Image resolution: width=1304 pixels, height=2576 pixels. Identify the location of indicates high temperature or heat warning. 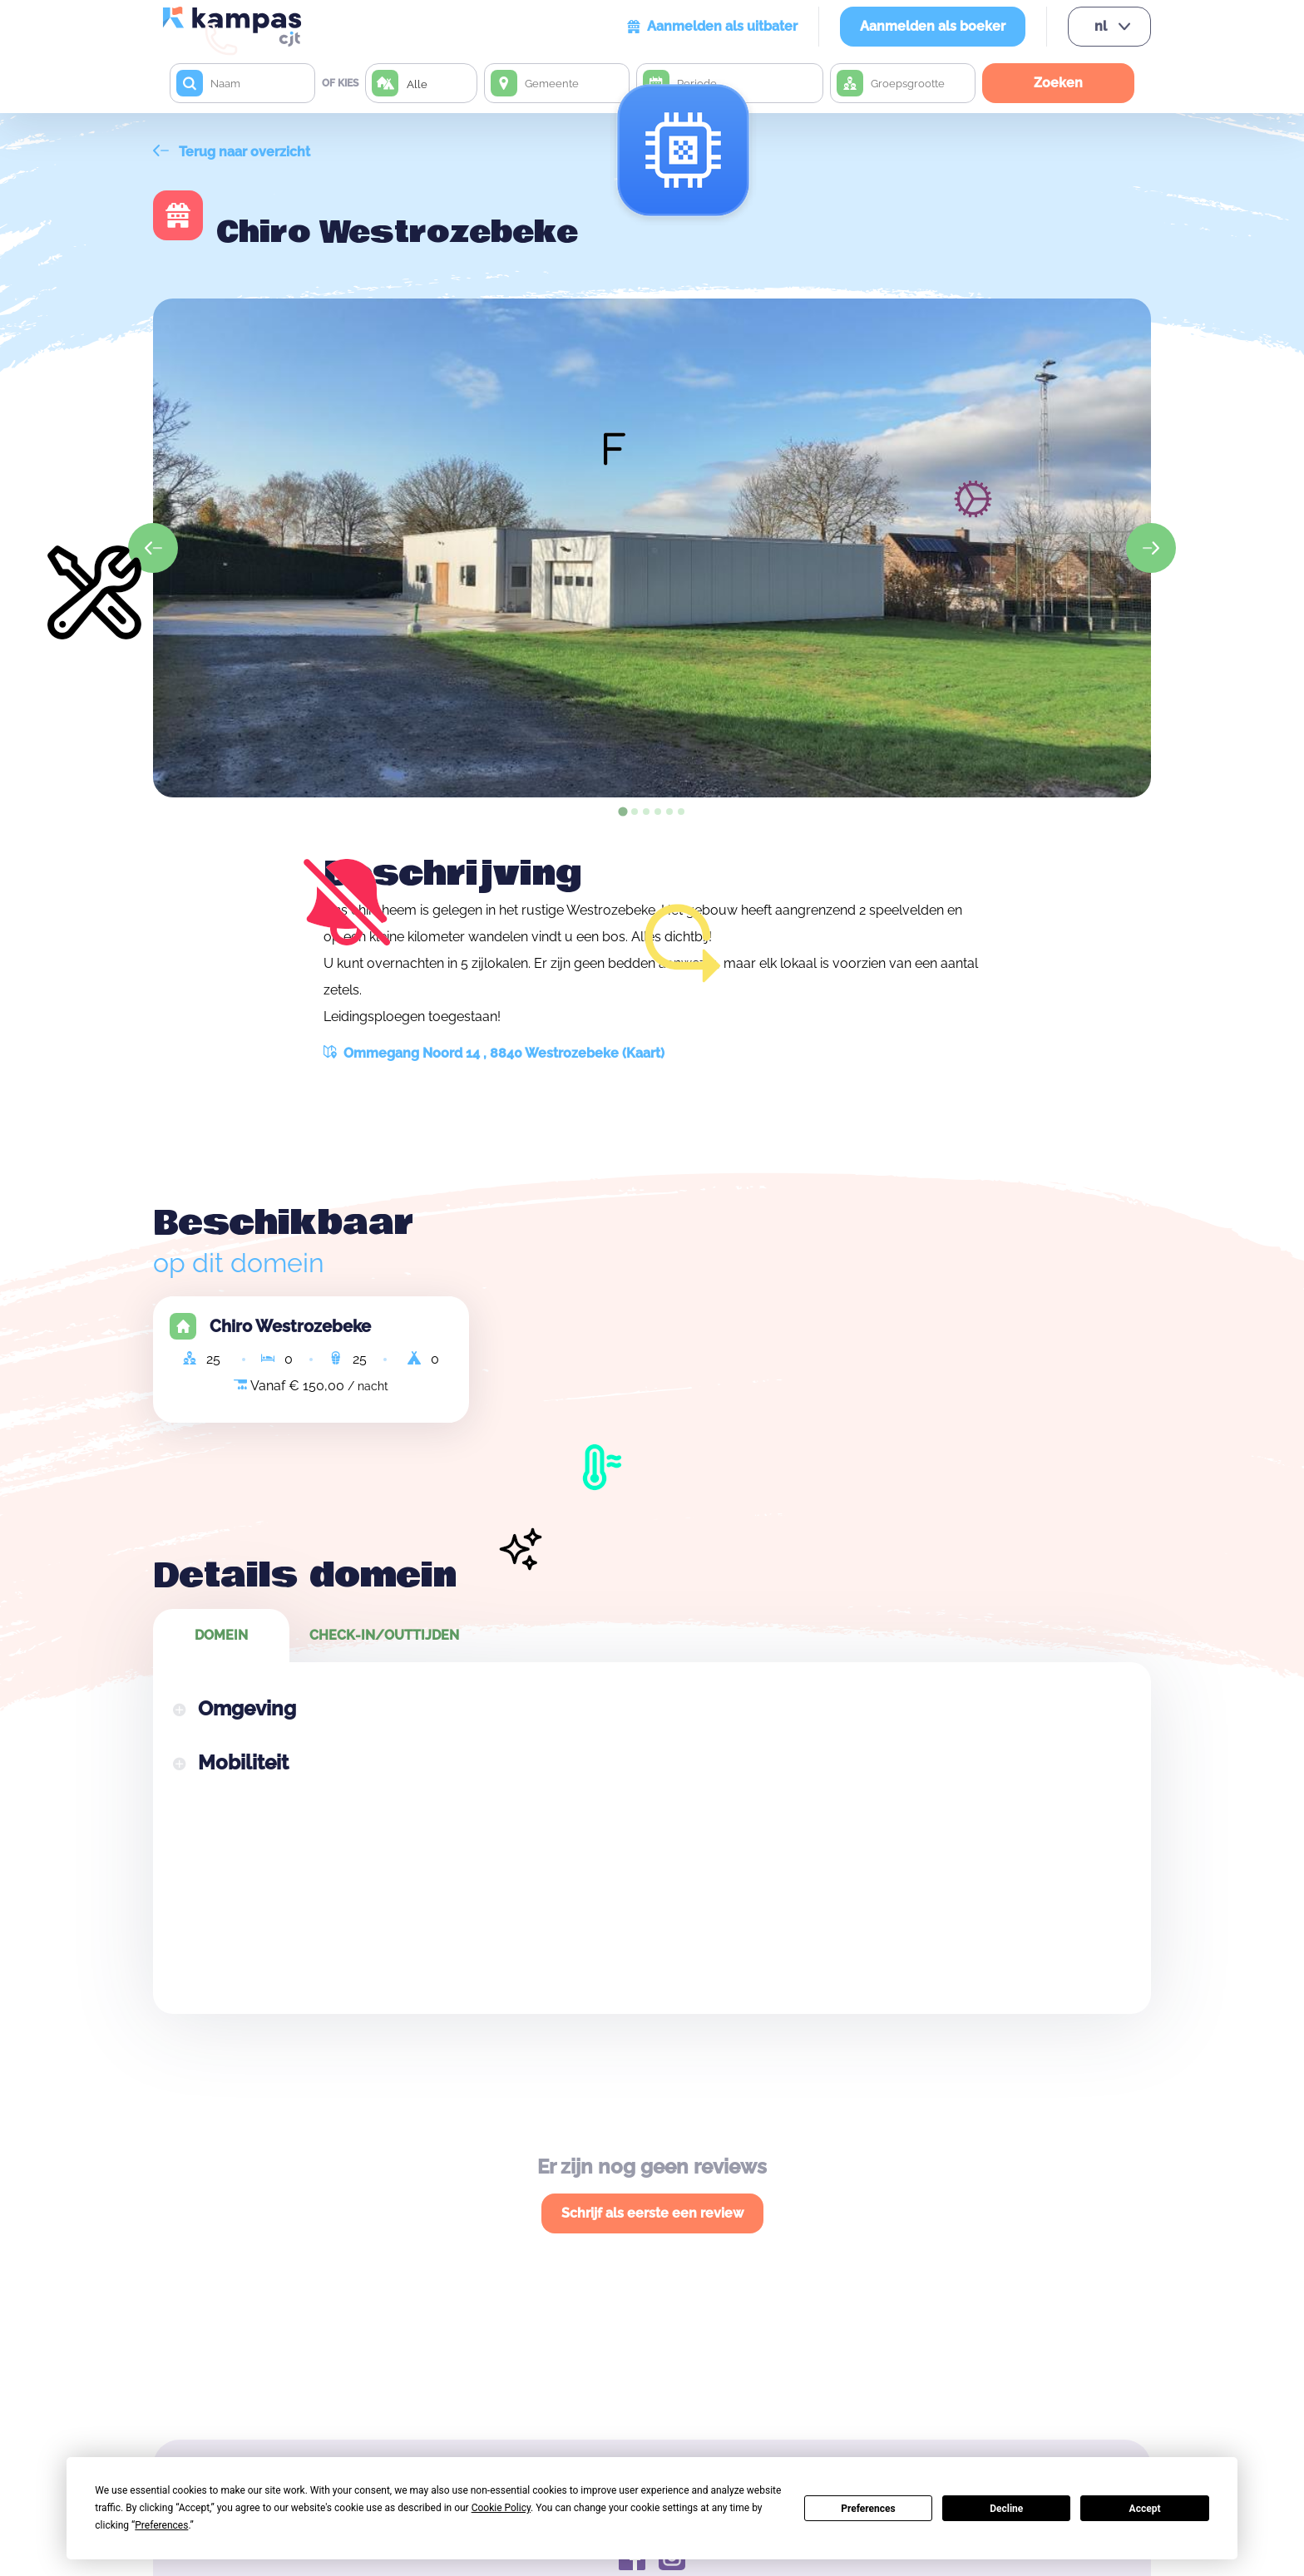
(598, 1467).